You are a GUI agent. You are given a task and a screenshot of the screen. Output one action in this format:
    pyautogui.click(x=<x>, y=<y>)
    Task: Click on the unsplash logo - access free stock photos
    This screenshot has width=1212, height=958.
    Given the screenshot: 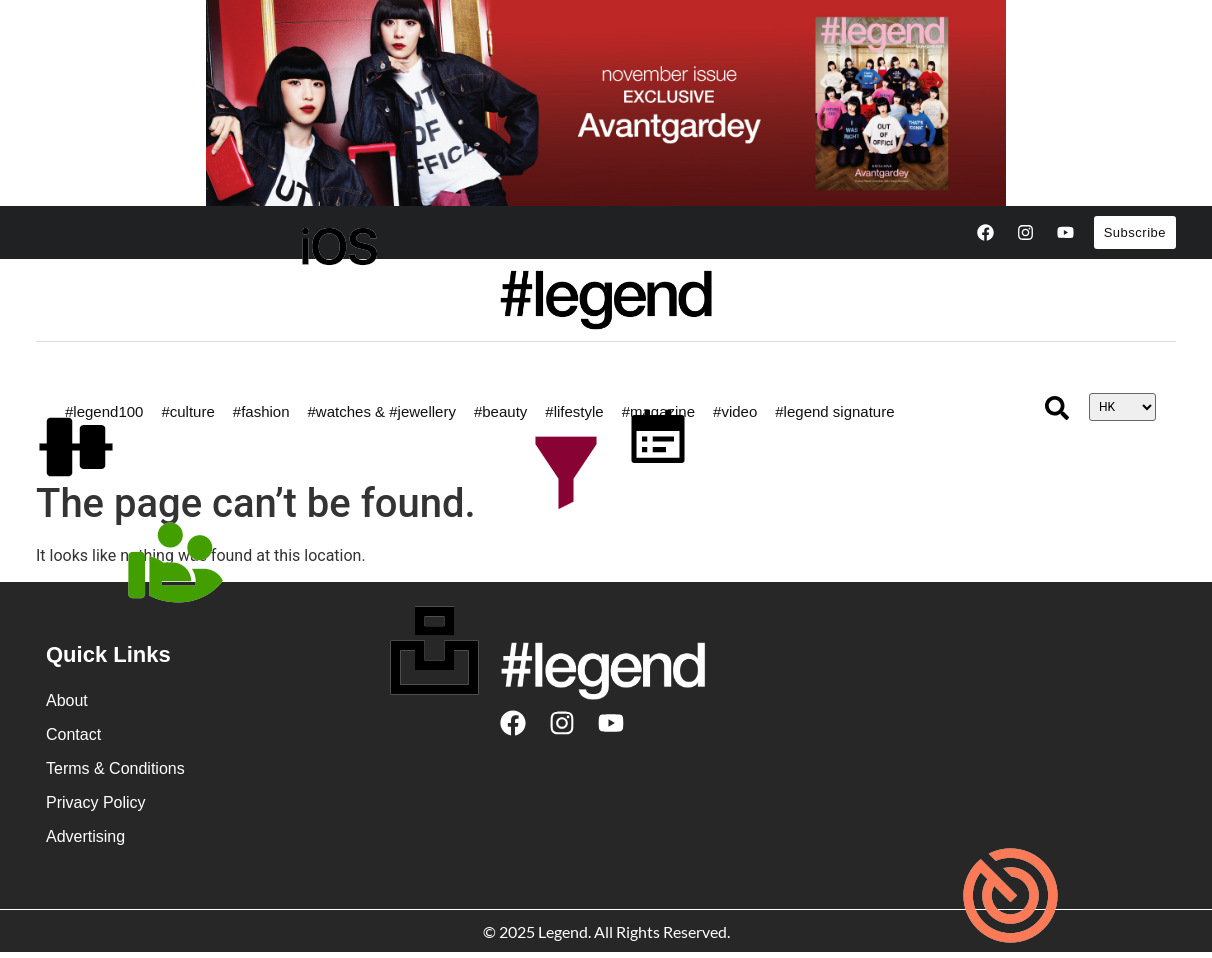 What is the action you would take?
    pyautogui.click(x=434, y=650)
    